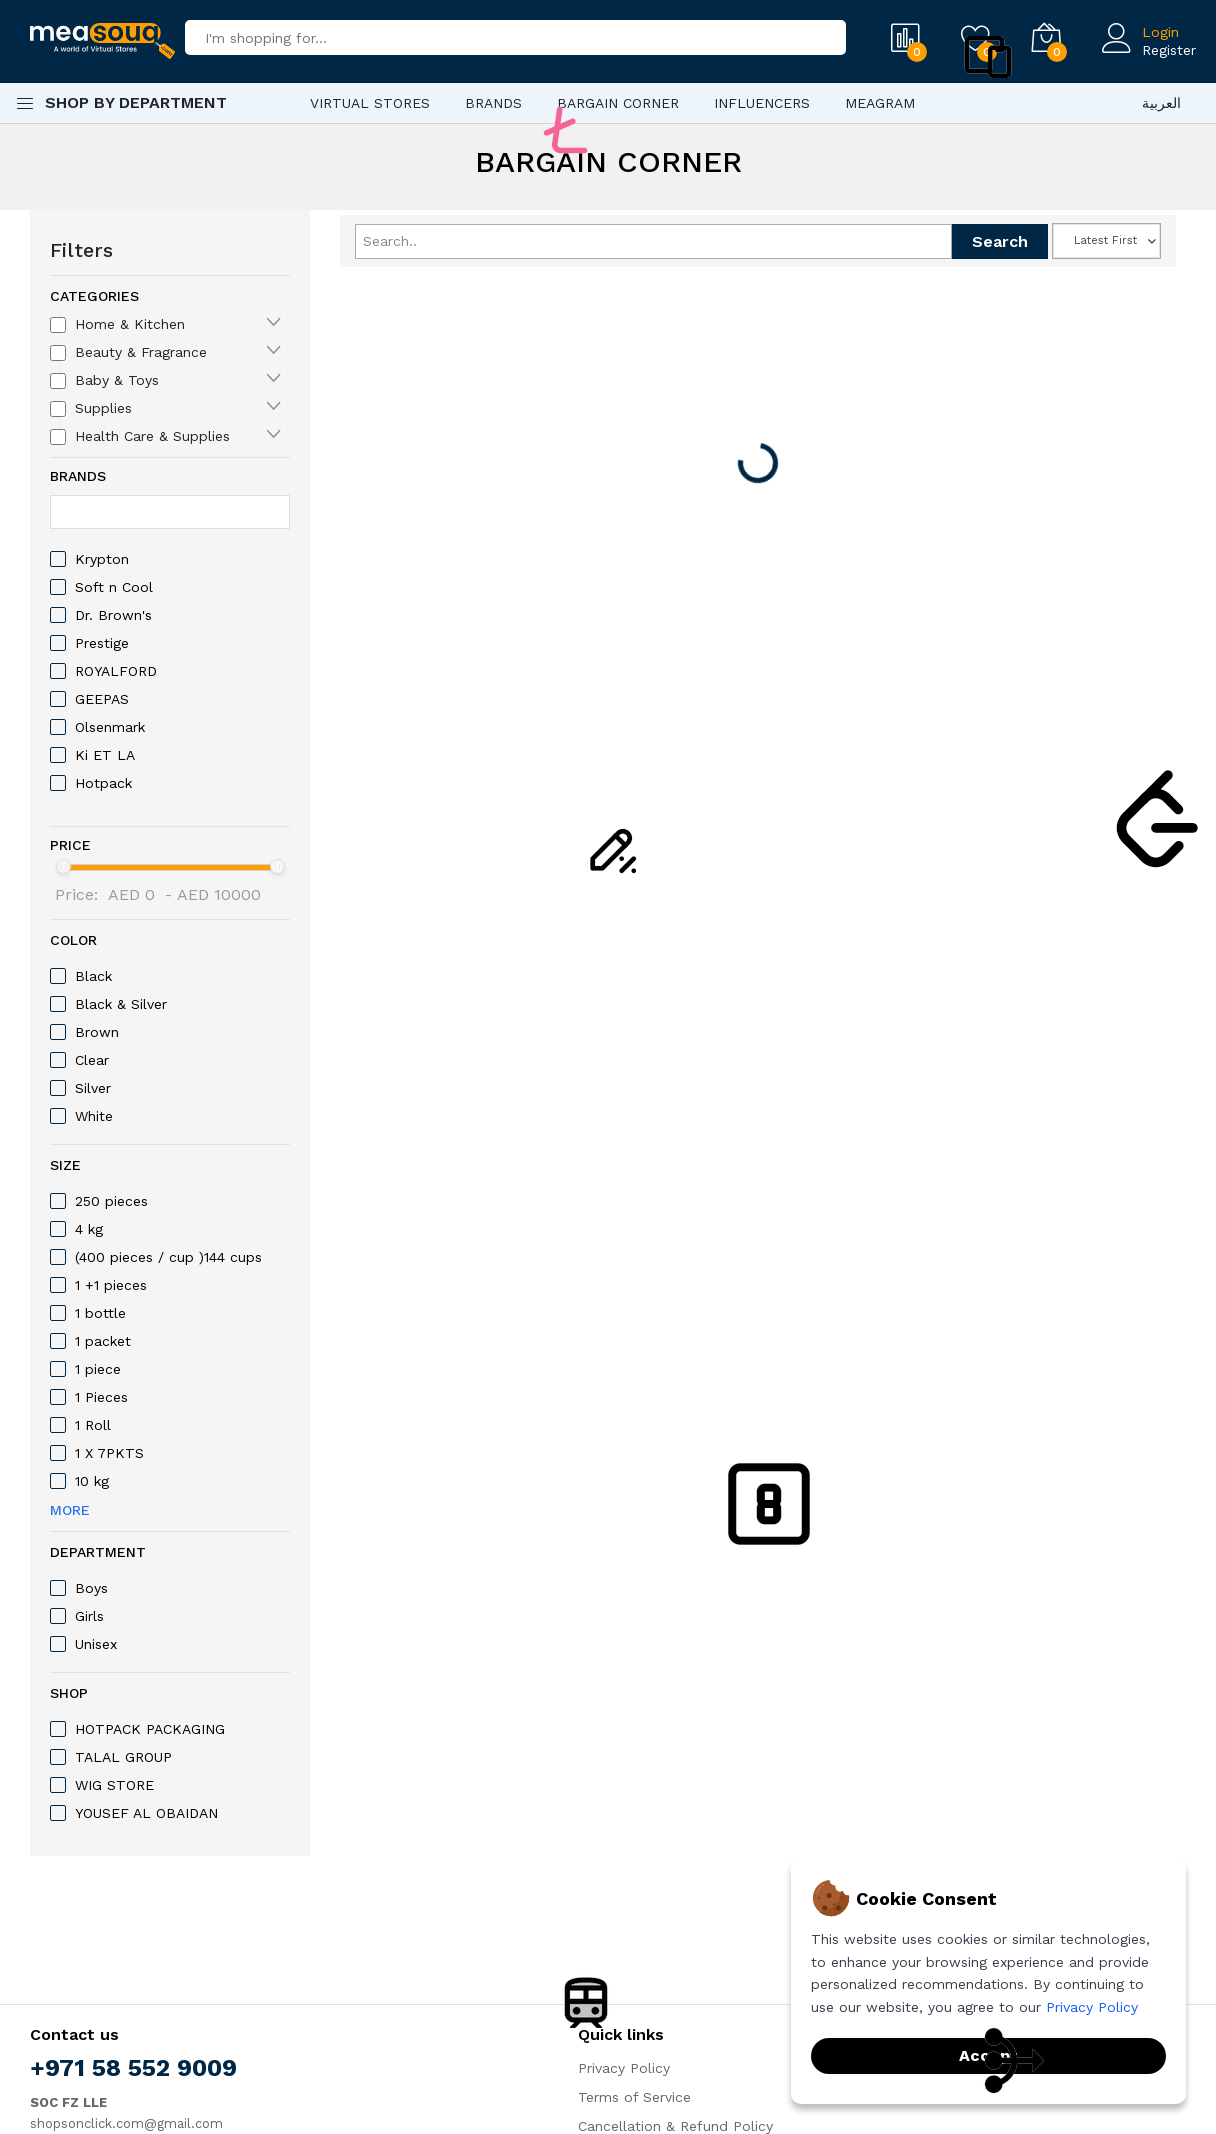 Image resolution: width=1216 pixels, height=2134 pixels. I want to click on visit leetcode coding practice platform, so click(1156, 823).